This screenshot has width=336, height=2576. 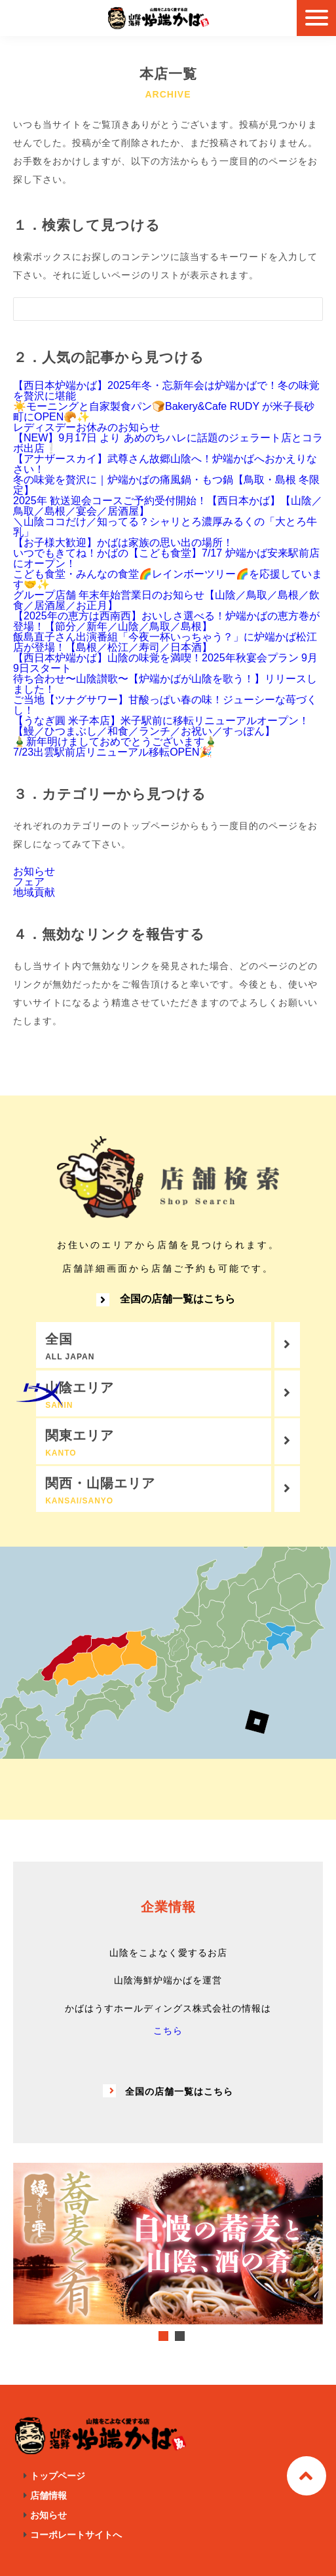 I want to click on HyperX brand logo, so click(x=39, y=1393).